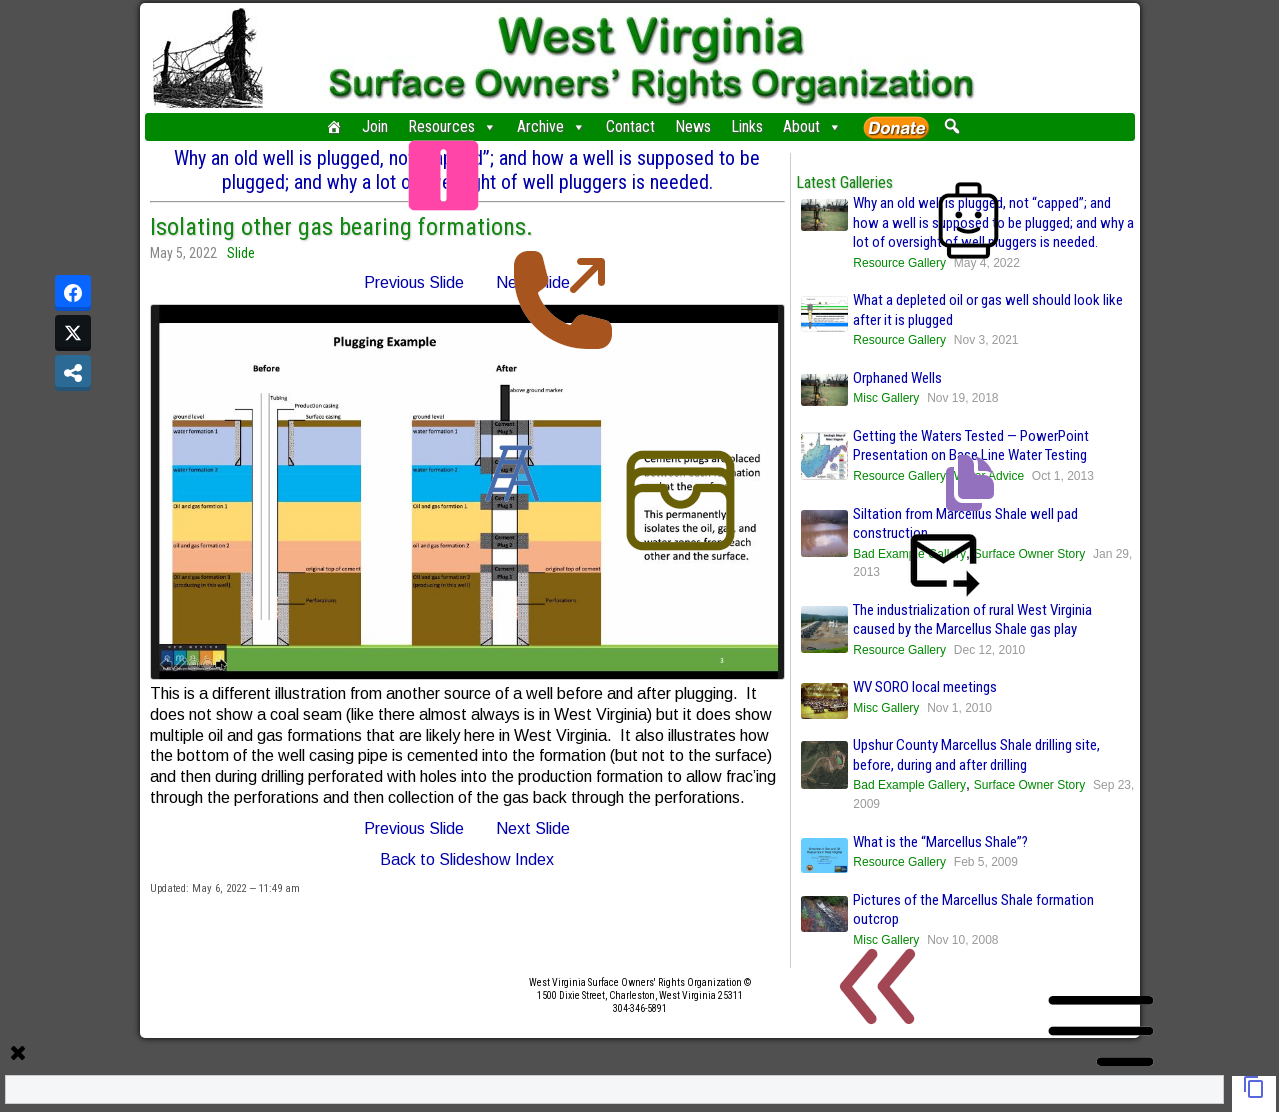 The image size is (1279, 1112). What do you see at coordinates (943, 560) in the screenshot?
I see `forward an email to another recipient` at bounding box center [943, 560].